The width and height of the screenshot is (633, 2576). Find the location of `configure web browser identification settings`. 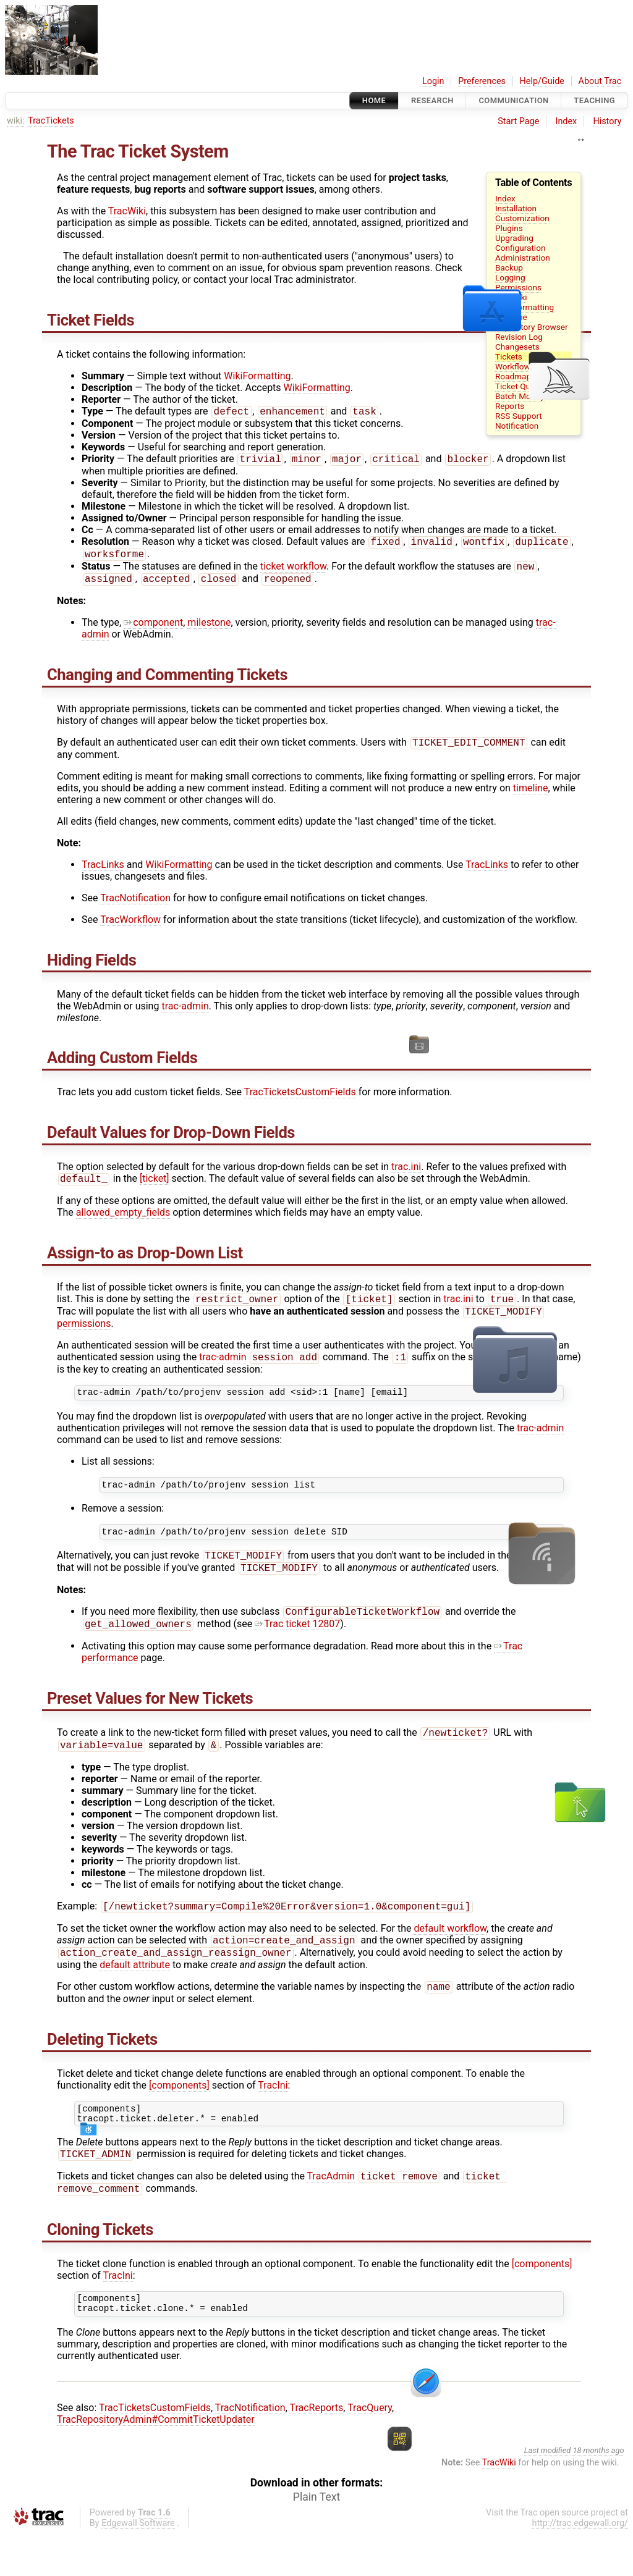

configure web browser identification settings is located at coordinates (399, 2439).